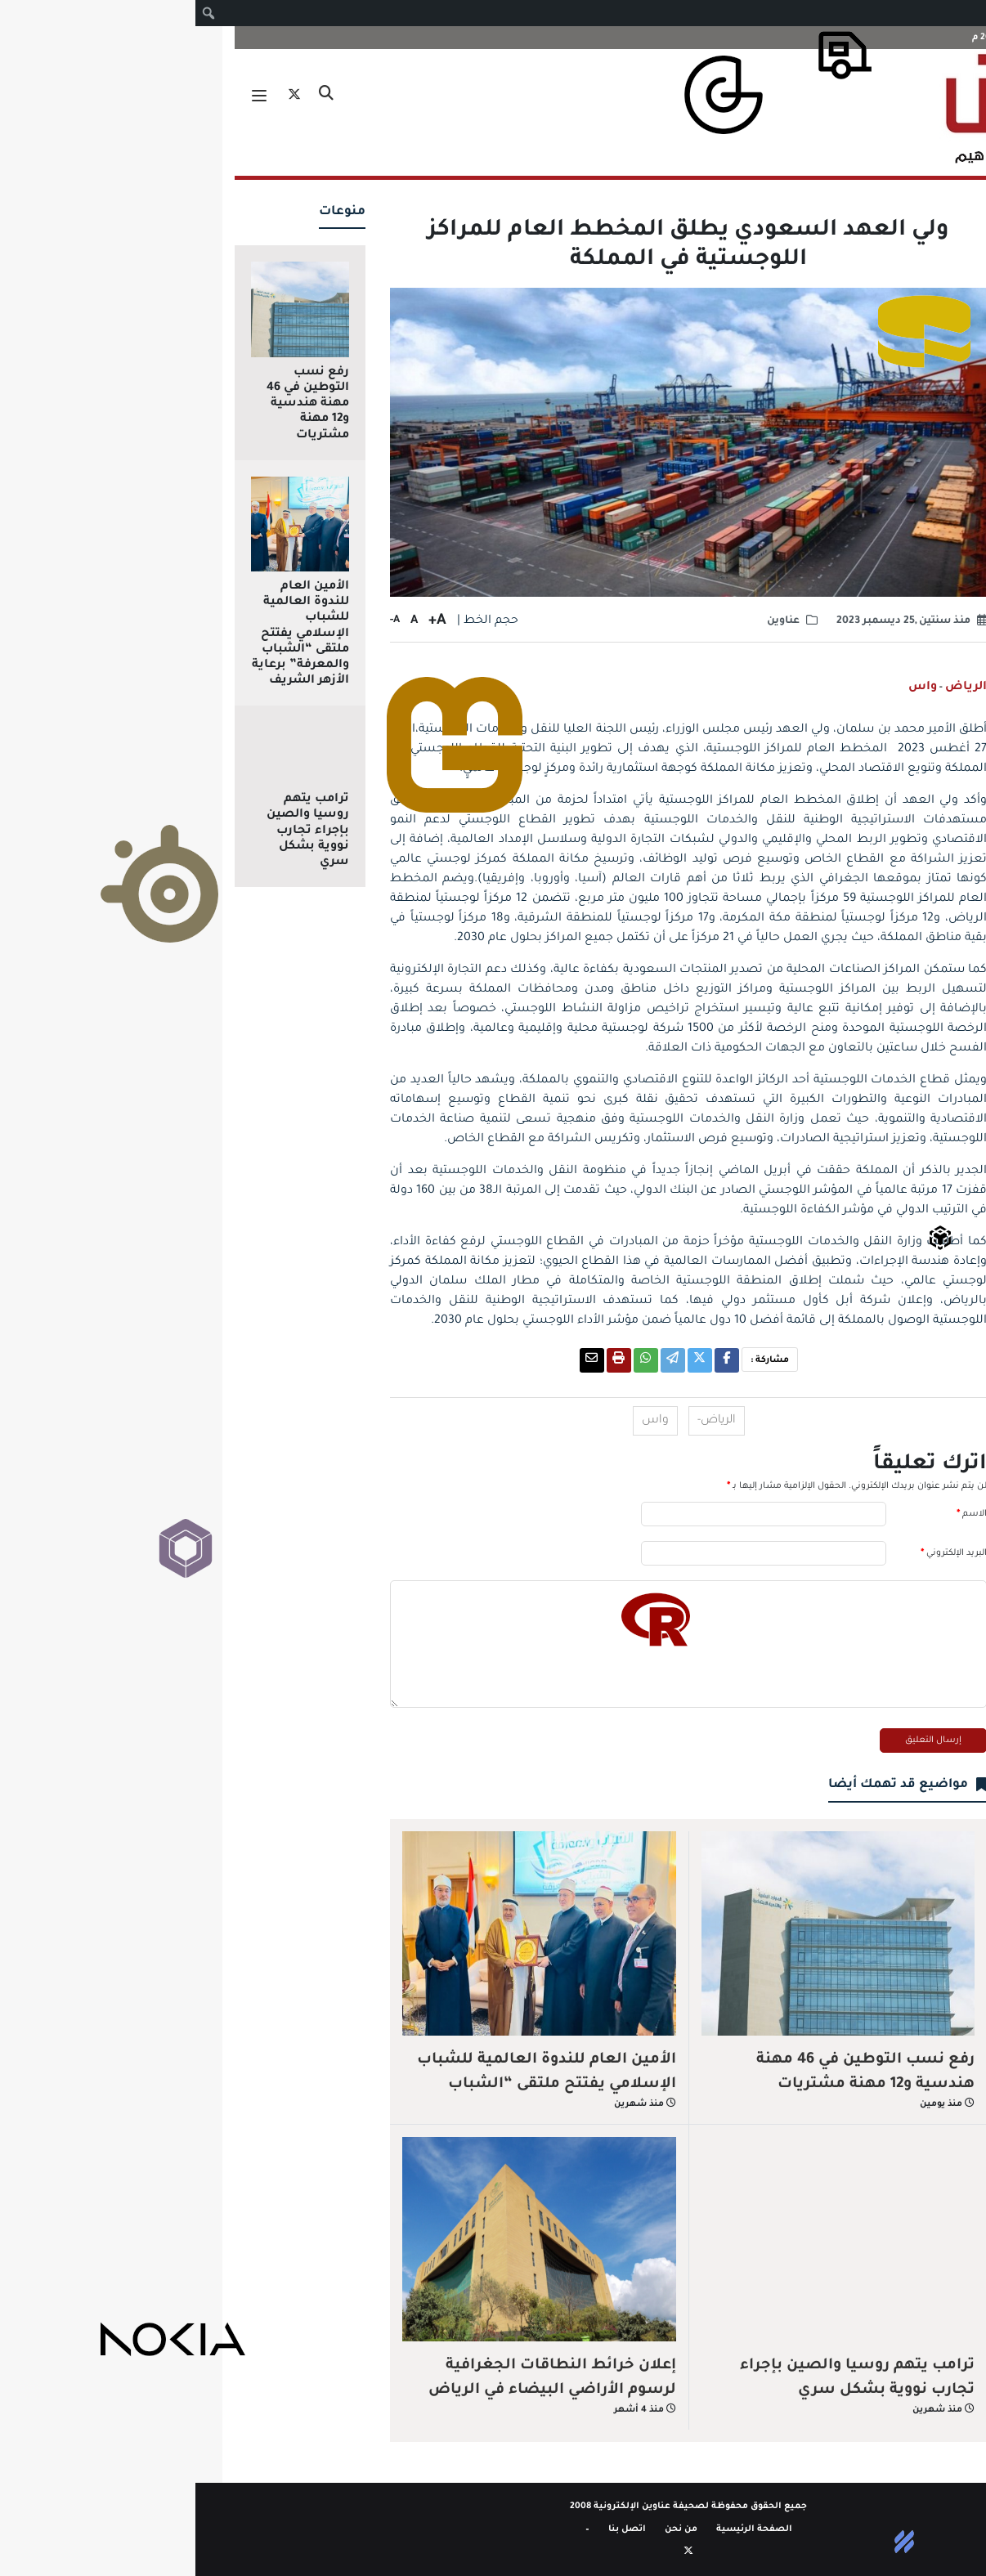  What do you see at coordinates (940, 1238) in the screenshot?
I see `bnb chain logo` at bounding box center [940, 1238].